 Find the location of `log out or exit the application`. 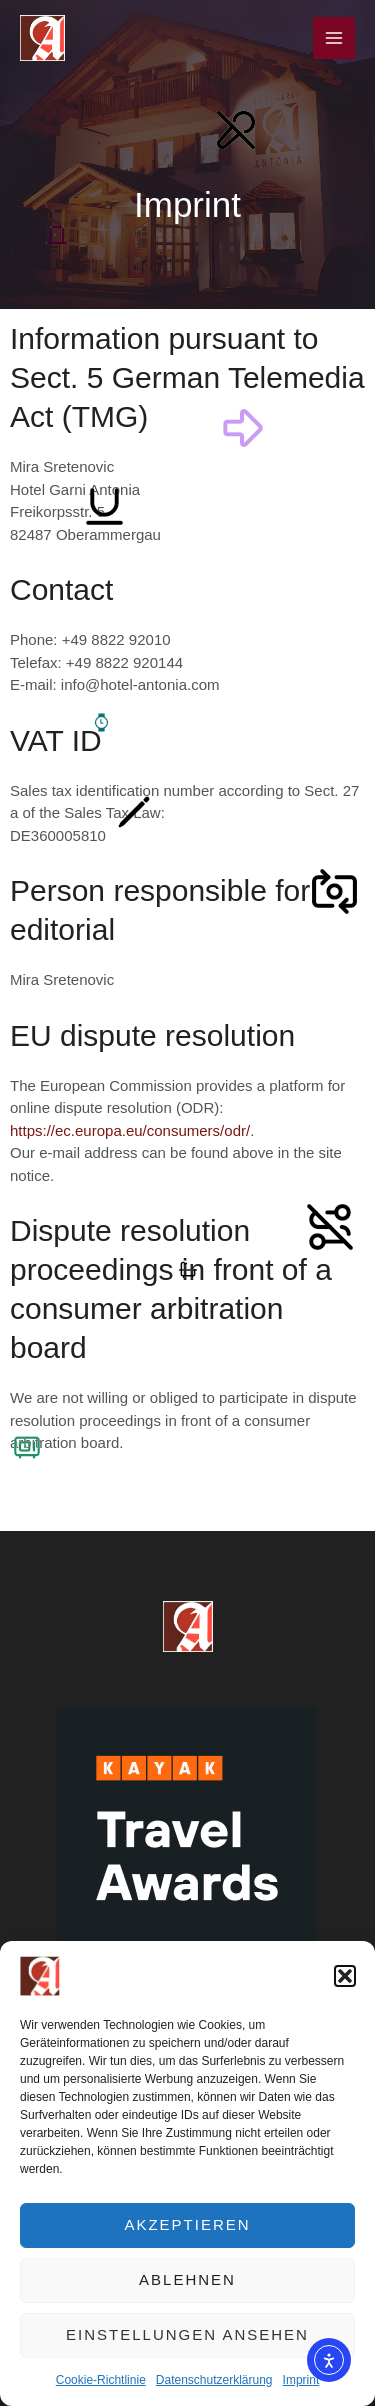

log out or exit the application is located at coordinates (57, 235).